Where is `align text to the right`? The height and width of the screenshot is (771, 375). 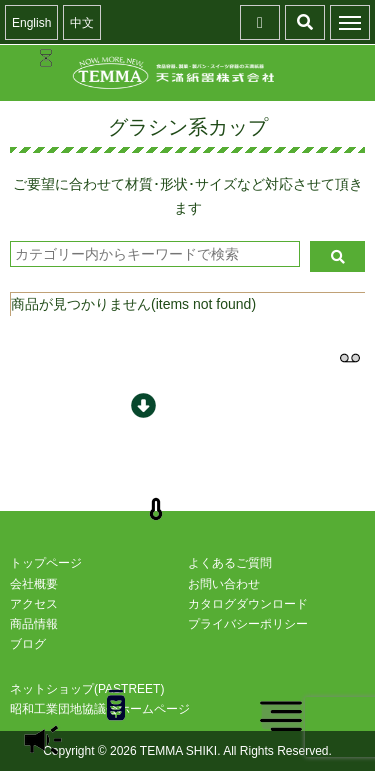
align text to the right is located at coordinates (281, 717).